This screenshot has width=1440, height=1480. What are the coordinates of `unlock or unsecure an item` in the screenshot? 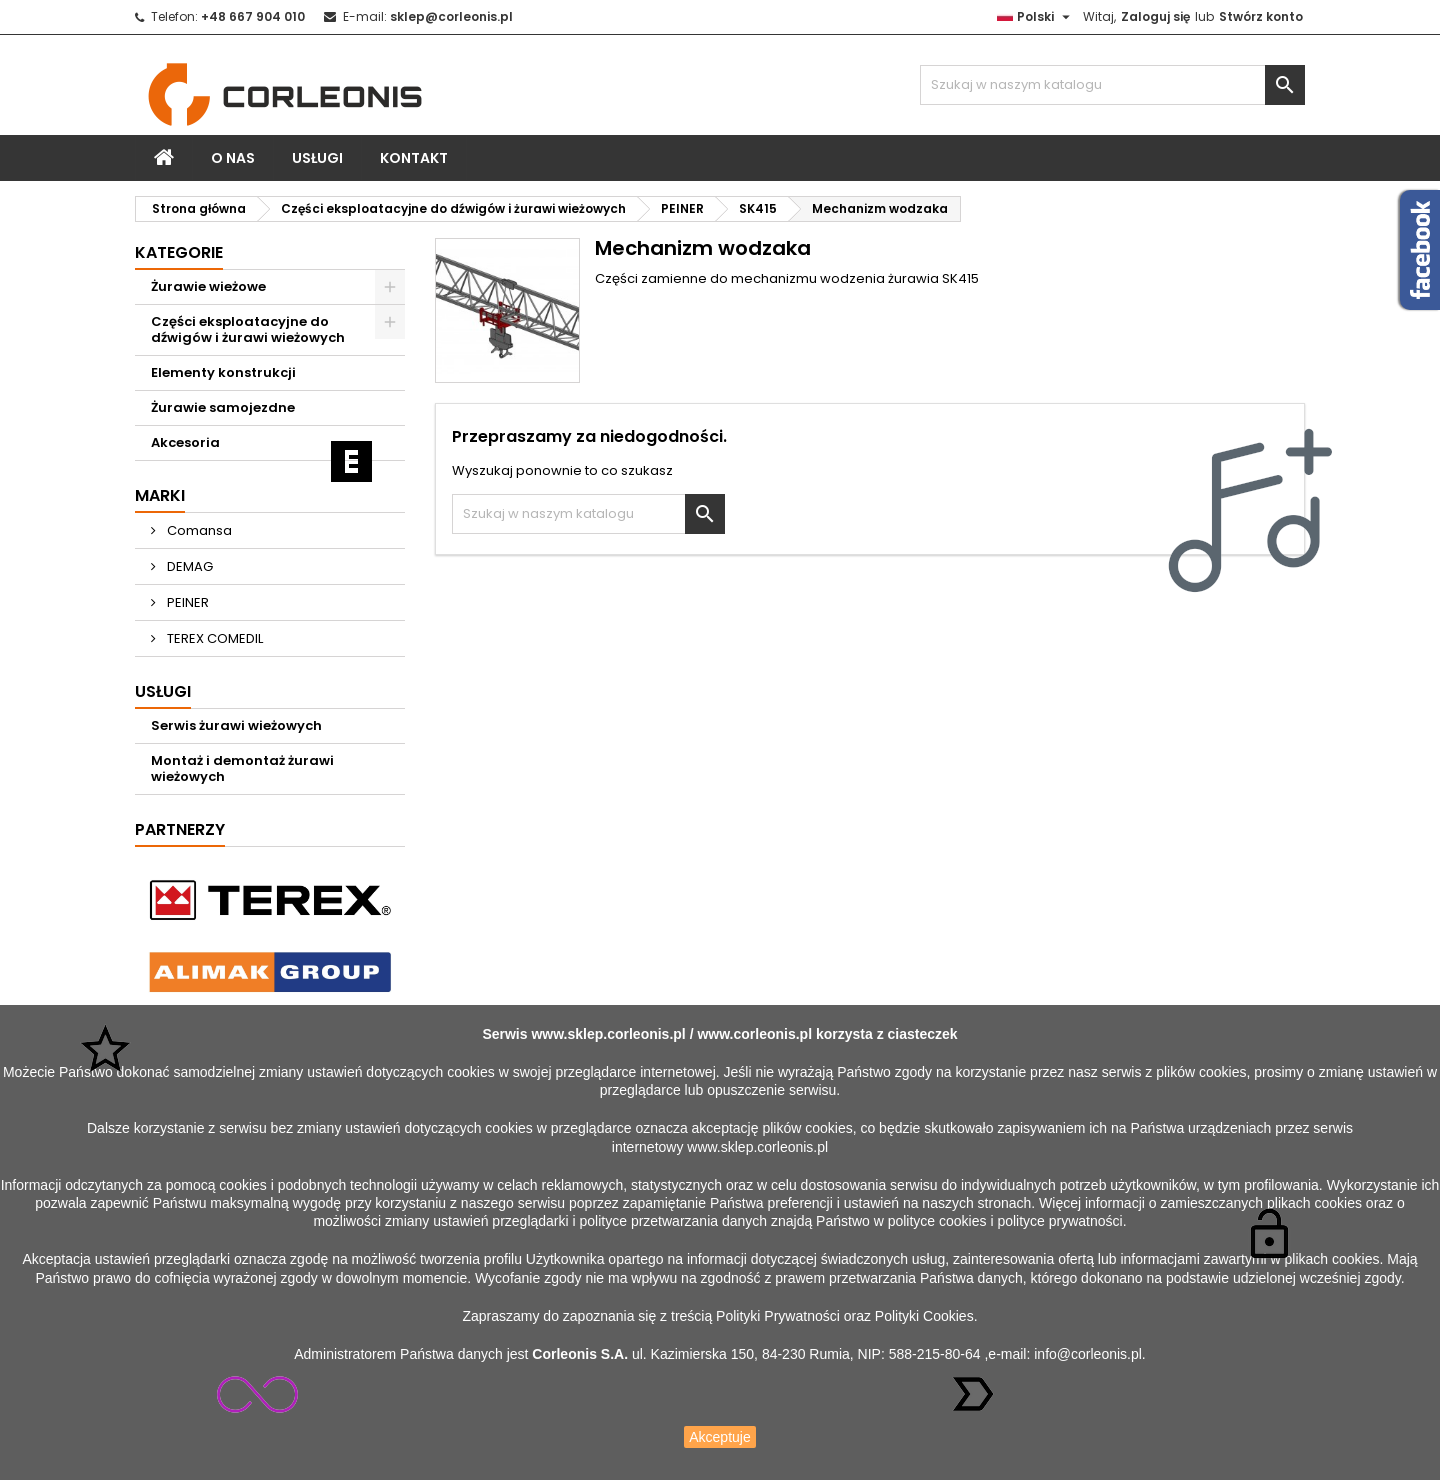 It's located at (1269, 1234).